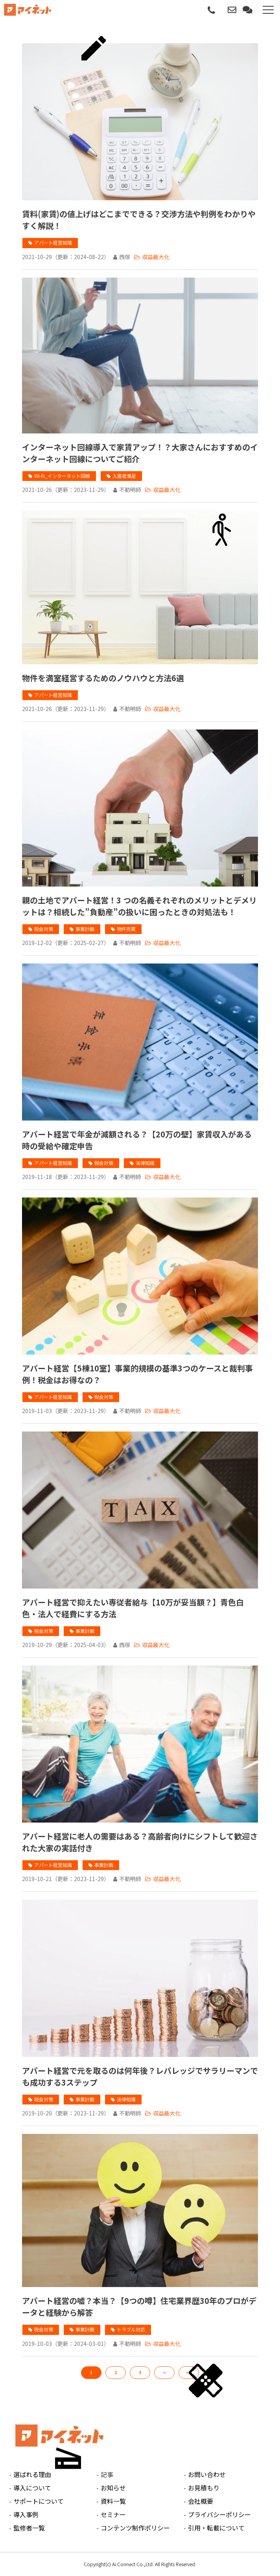  What do you see at coordinates (206, 2380) in the screenshot?
I see `apply healing or spot removal tool` at bounding box center [206, 2380].